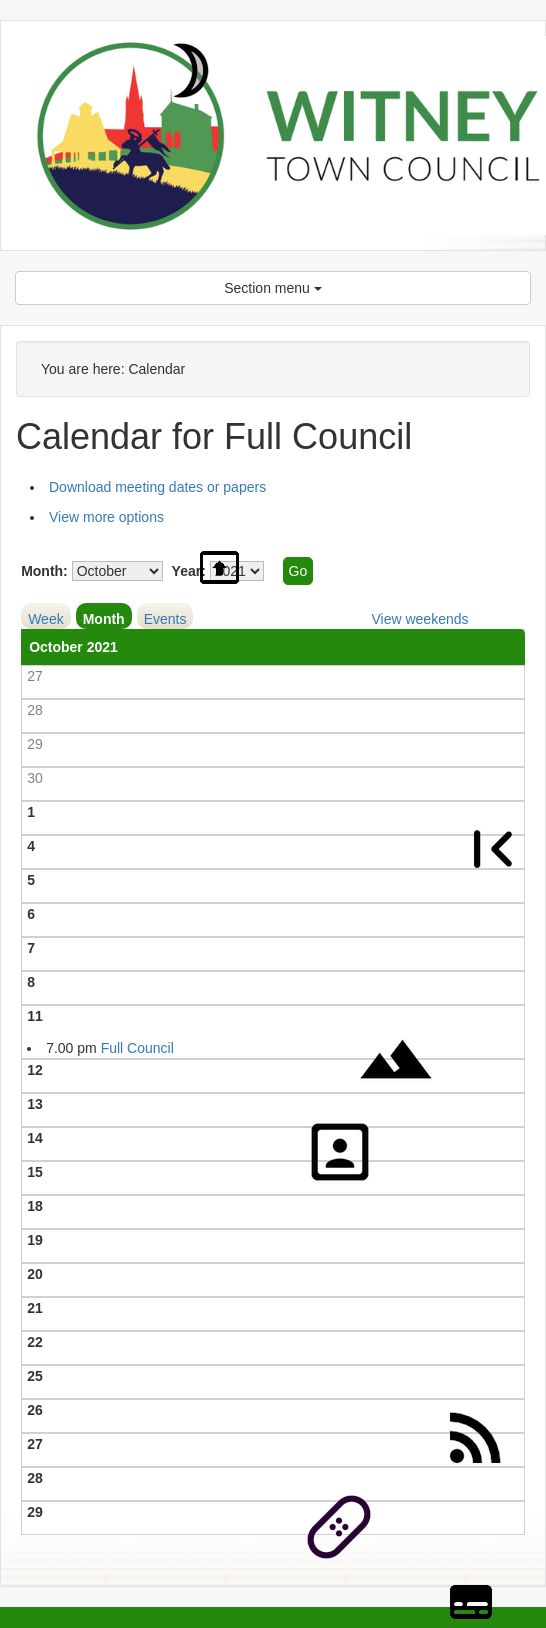  What do you see at coordinates (189, 70) in the screenshot?
I see `toggle dark mode or night theme` at bounding box center [189, 70].